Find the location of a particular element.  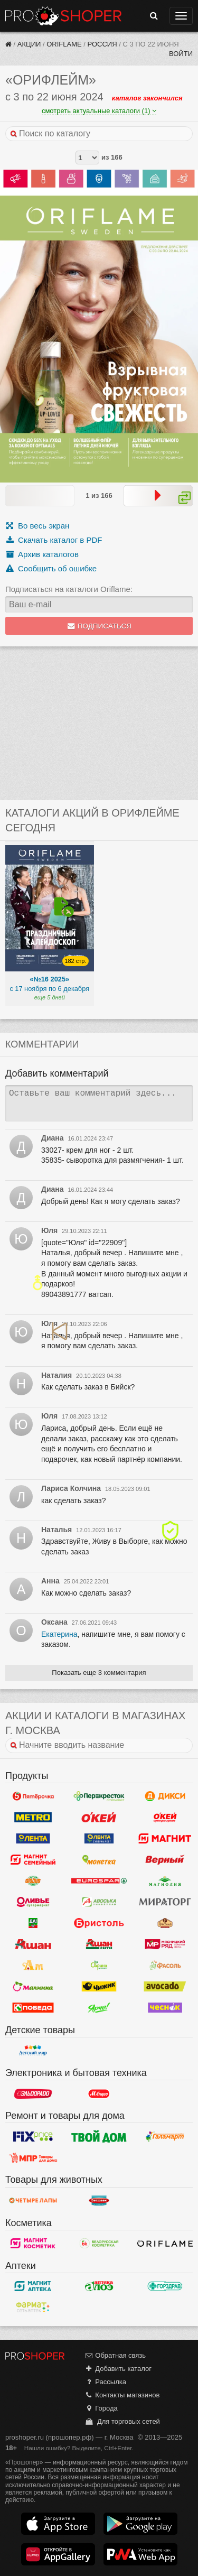

delete or remove a file is located at coordinates (63, 906).